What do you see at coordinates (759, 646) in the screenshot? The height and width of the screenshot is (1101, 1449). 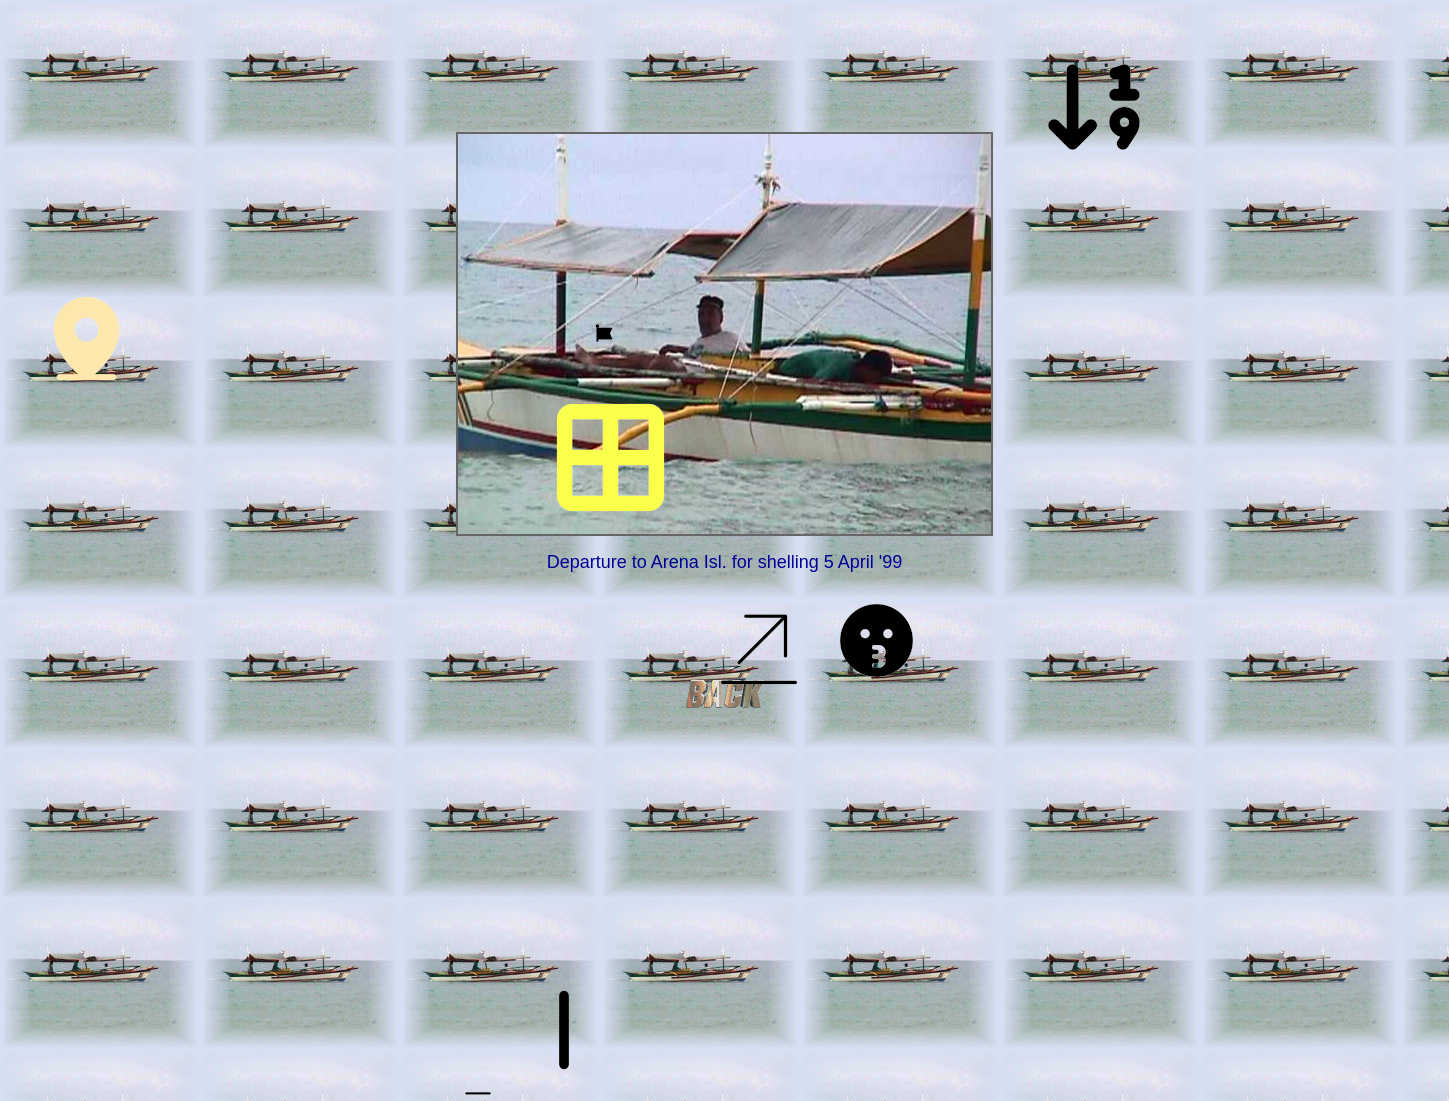 I see `open link in new tab or window` at bounding box center [759, 646].